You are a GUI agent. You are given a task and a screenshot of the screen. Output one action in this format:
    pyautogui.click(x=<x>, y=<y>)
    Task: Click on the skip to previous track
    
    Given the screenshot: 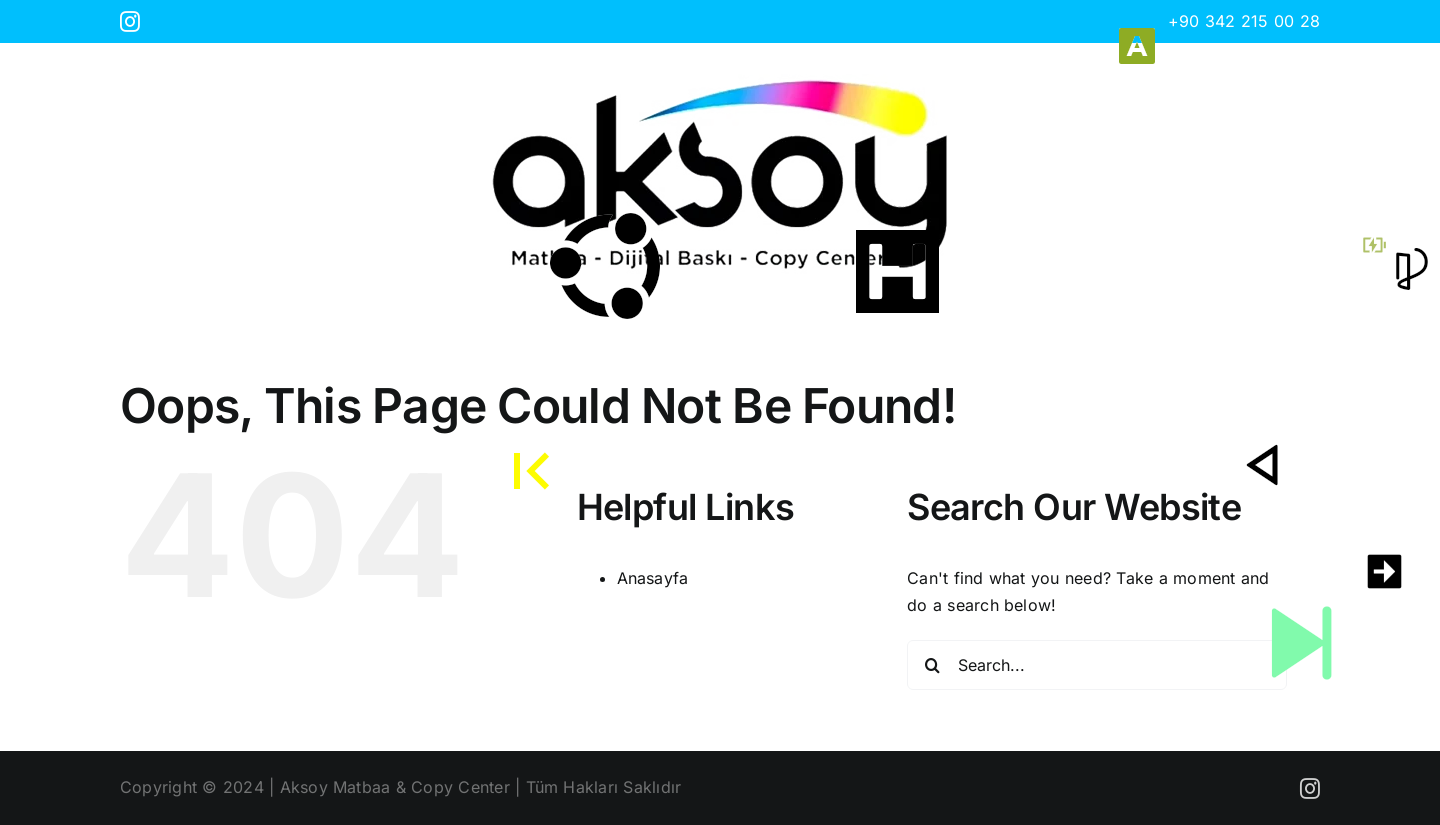 What is the action you would take?
    pyautogui.click(x=529, y=471)
    